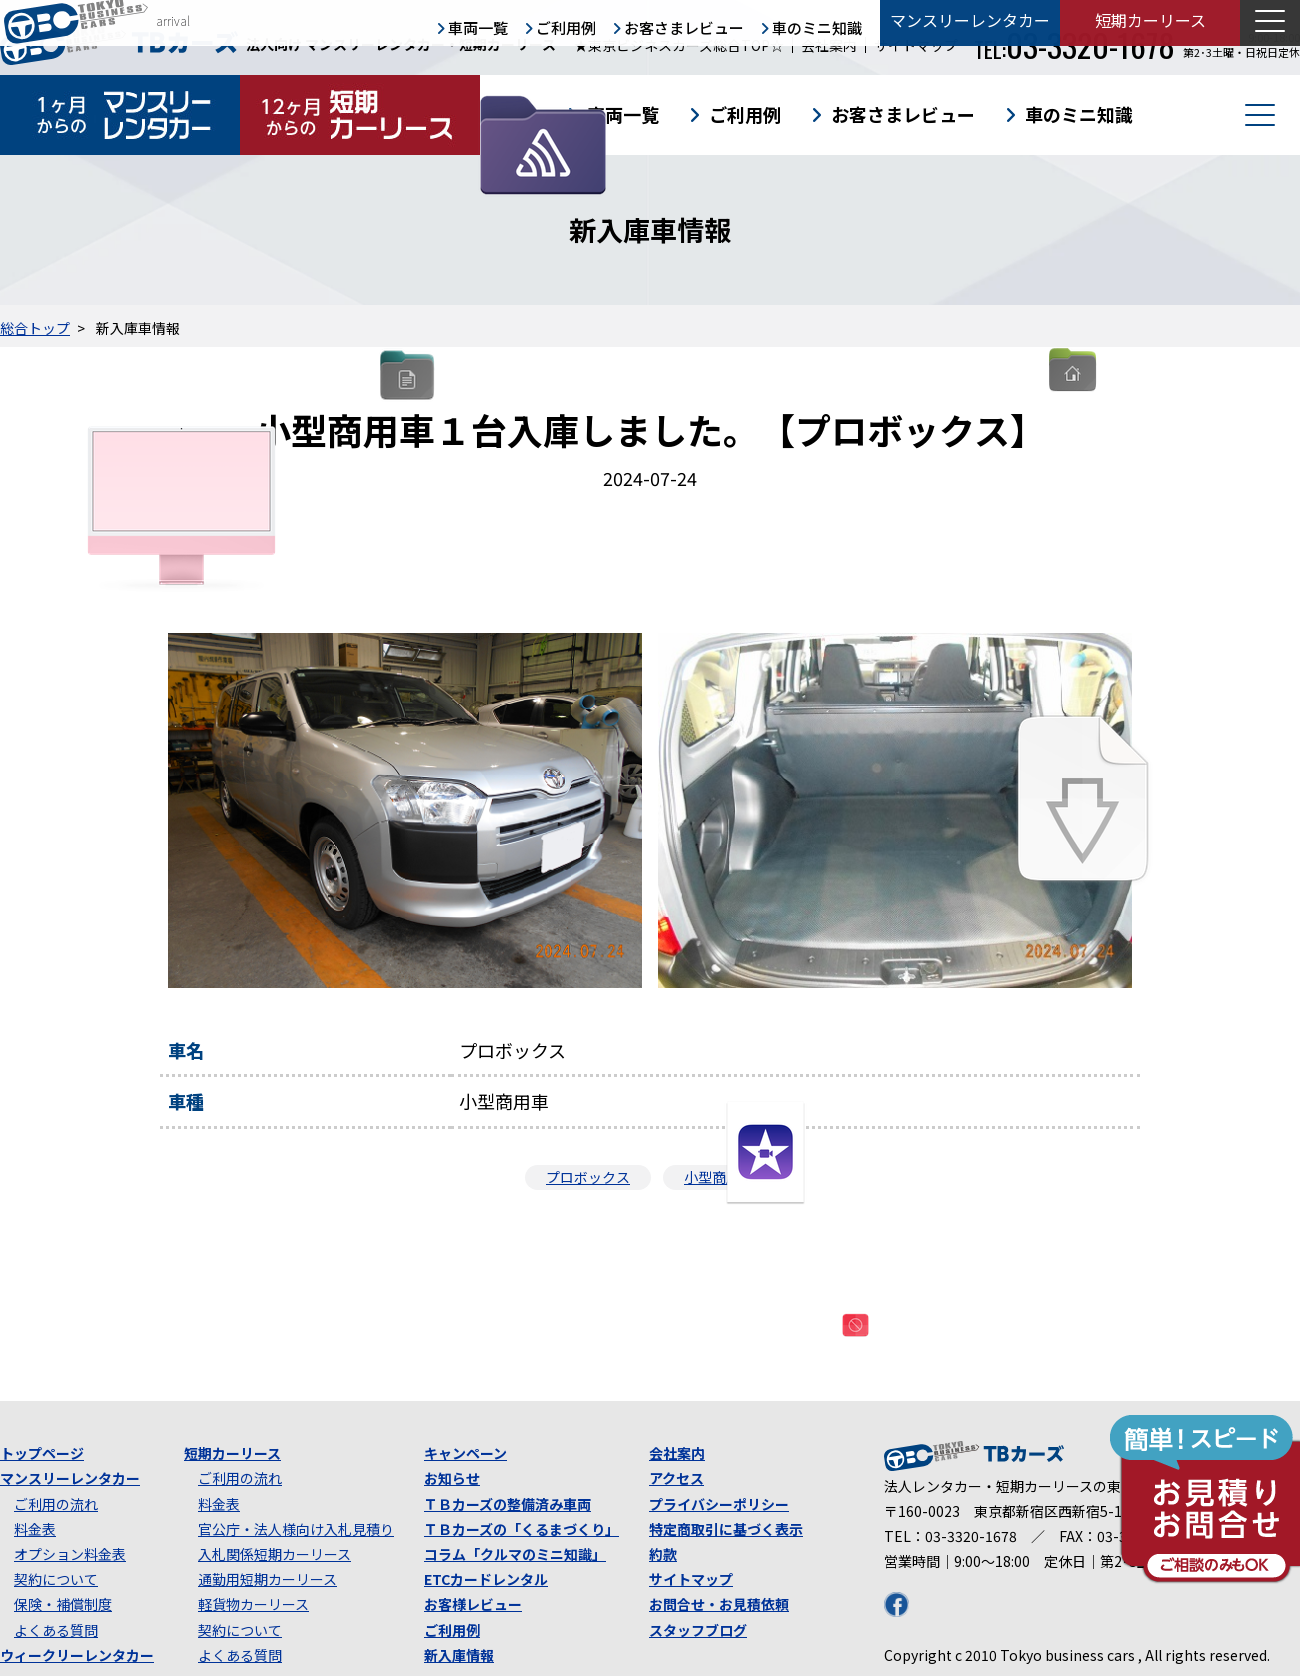  What do you see at coordinates (407, 375) in the screenshot?
I see `open your documents folder` at bounding box center [407, 375].